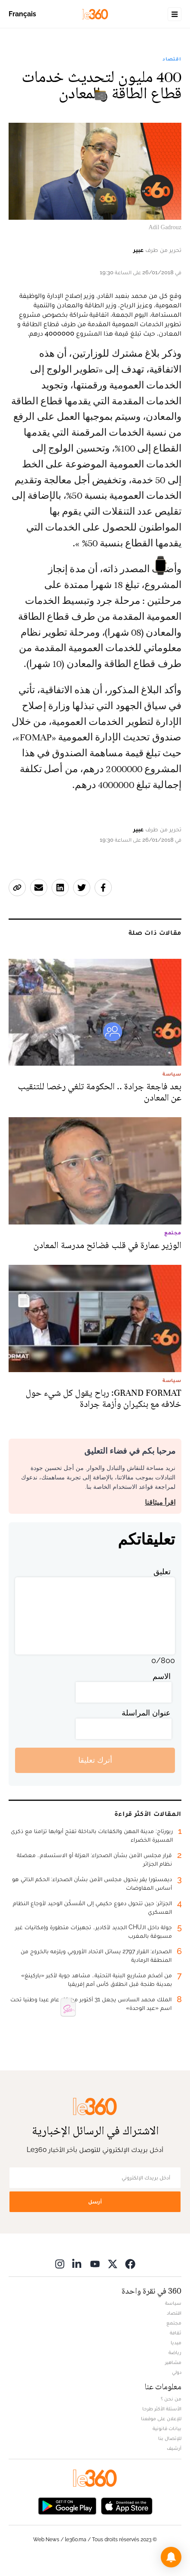  I want to click on scss/sass stylesheet file, so click(68, 2007).